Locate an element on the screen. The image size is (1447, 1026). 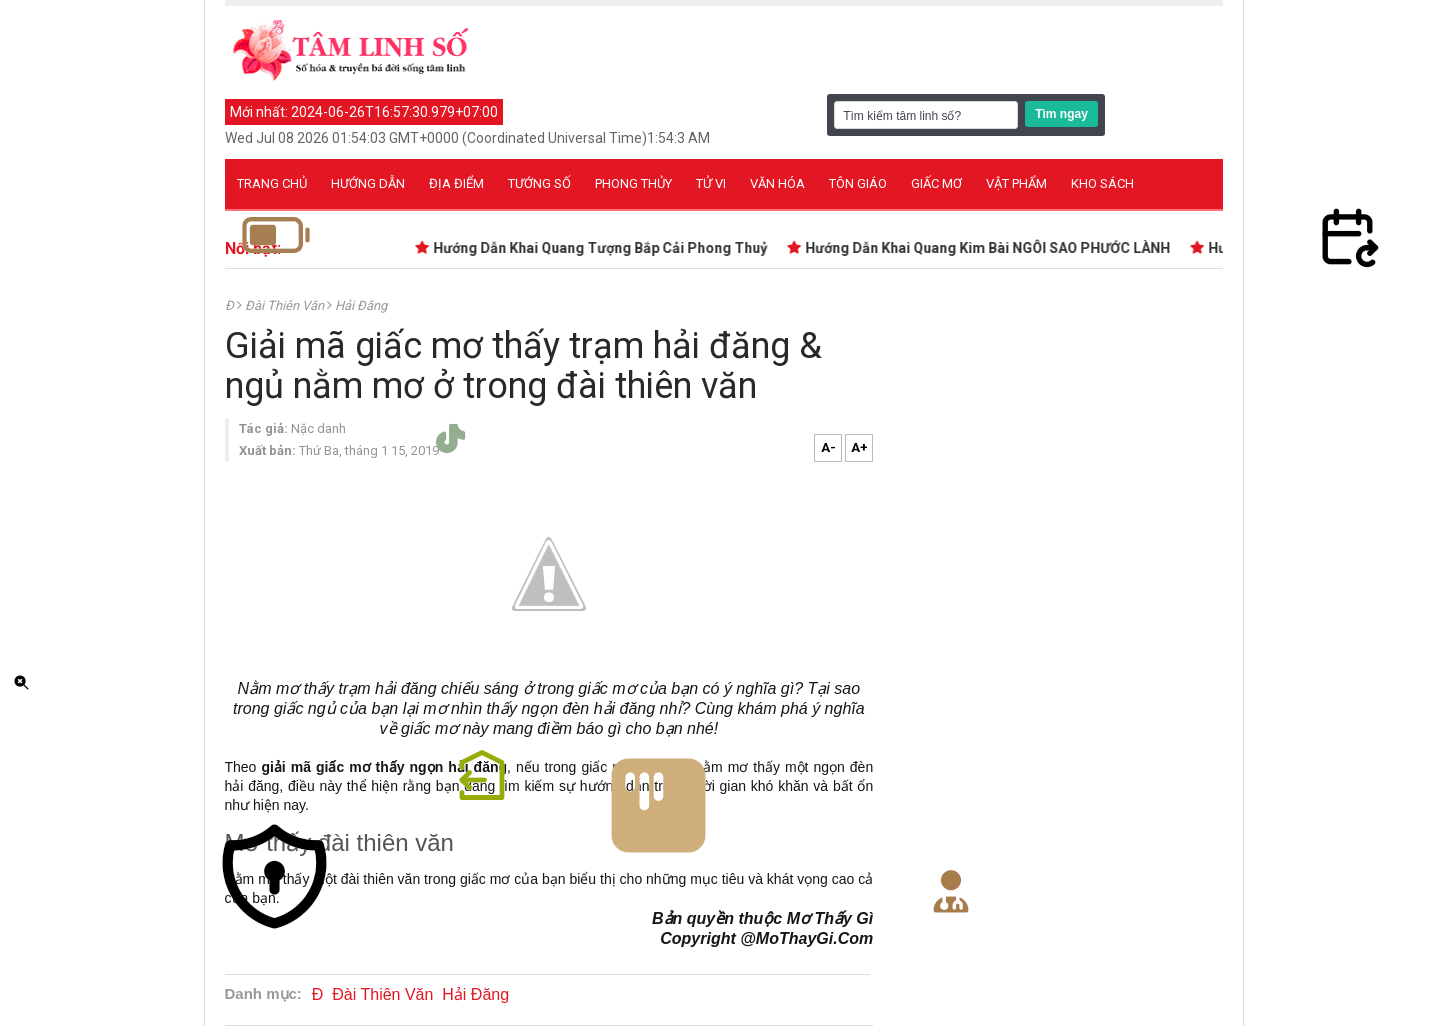
view doctor or healthcare provider profile is located at coordinates (951, 891).